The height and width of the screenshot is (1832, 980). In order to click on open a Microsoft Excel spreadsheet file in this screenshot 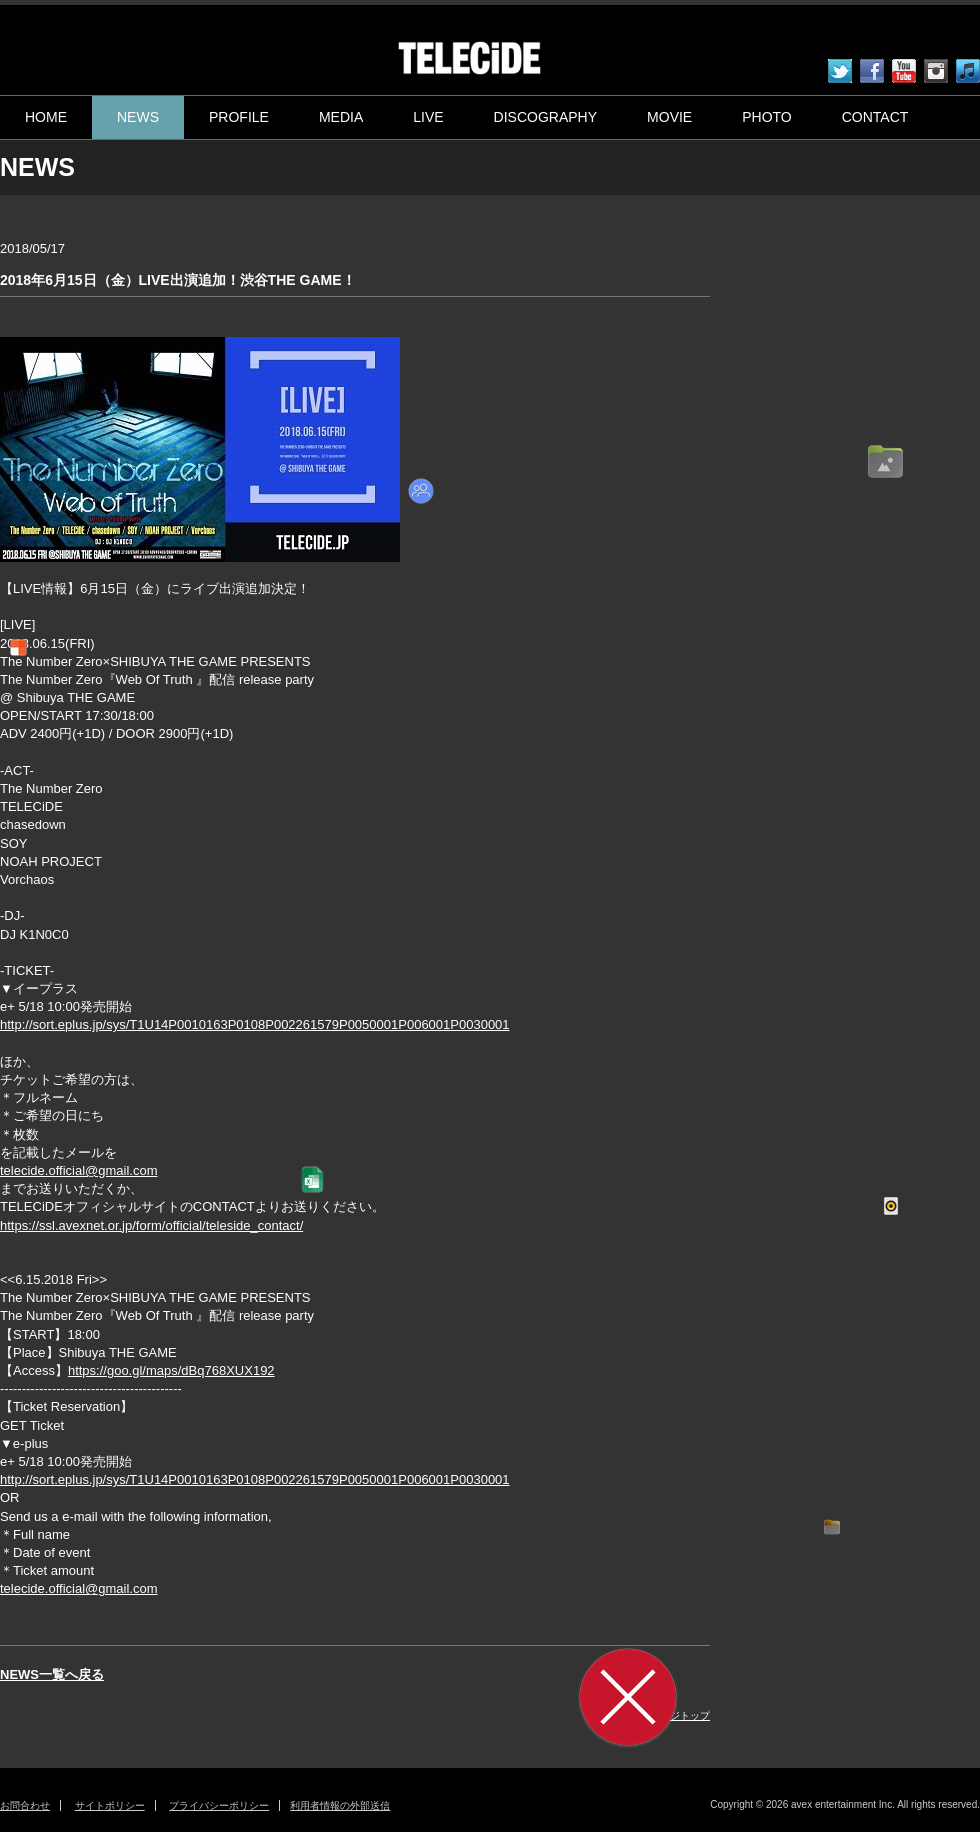, I will do `click(312, 1179)`.